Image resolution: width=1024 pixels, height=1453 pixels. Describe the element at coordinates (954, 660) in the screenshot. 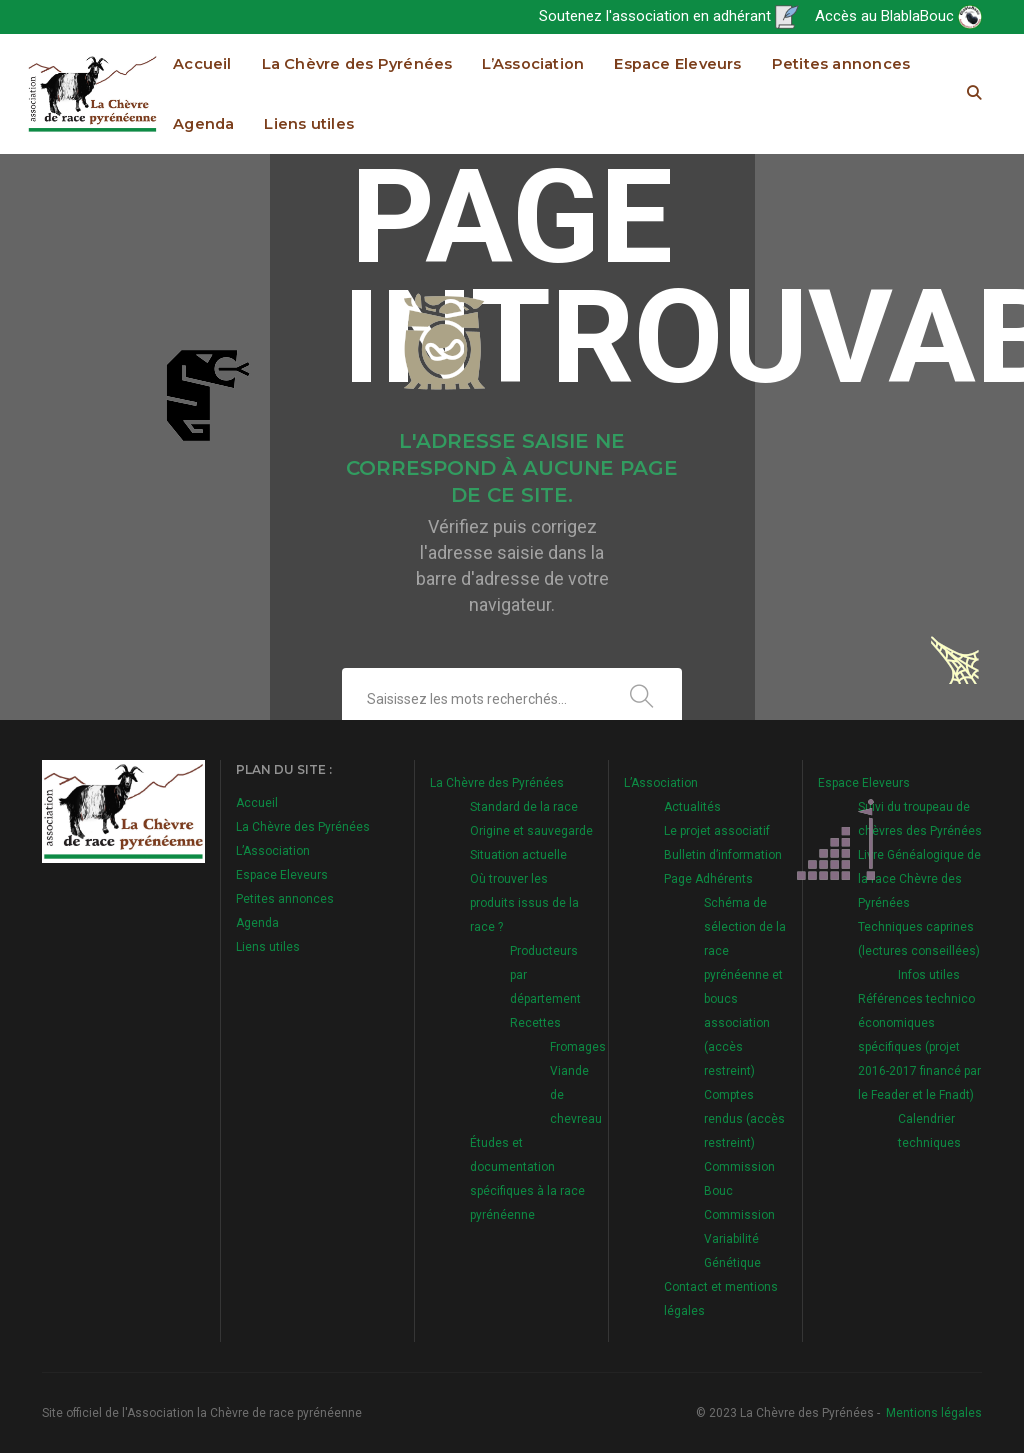

I see `activate web spit ability` at that location.